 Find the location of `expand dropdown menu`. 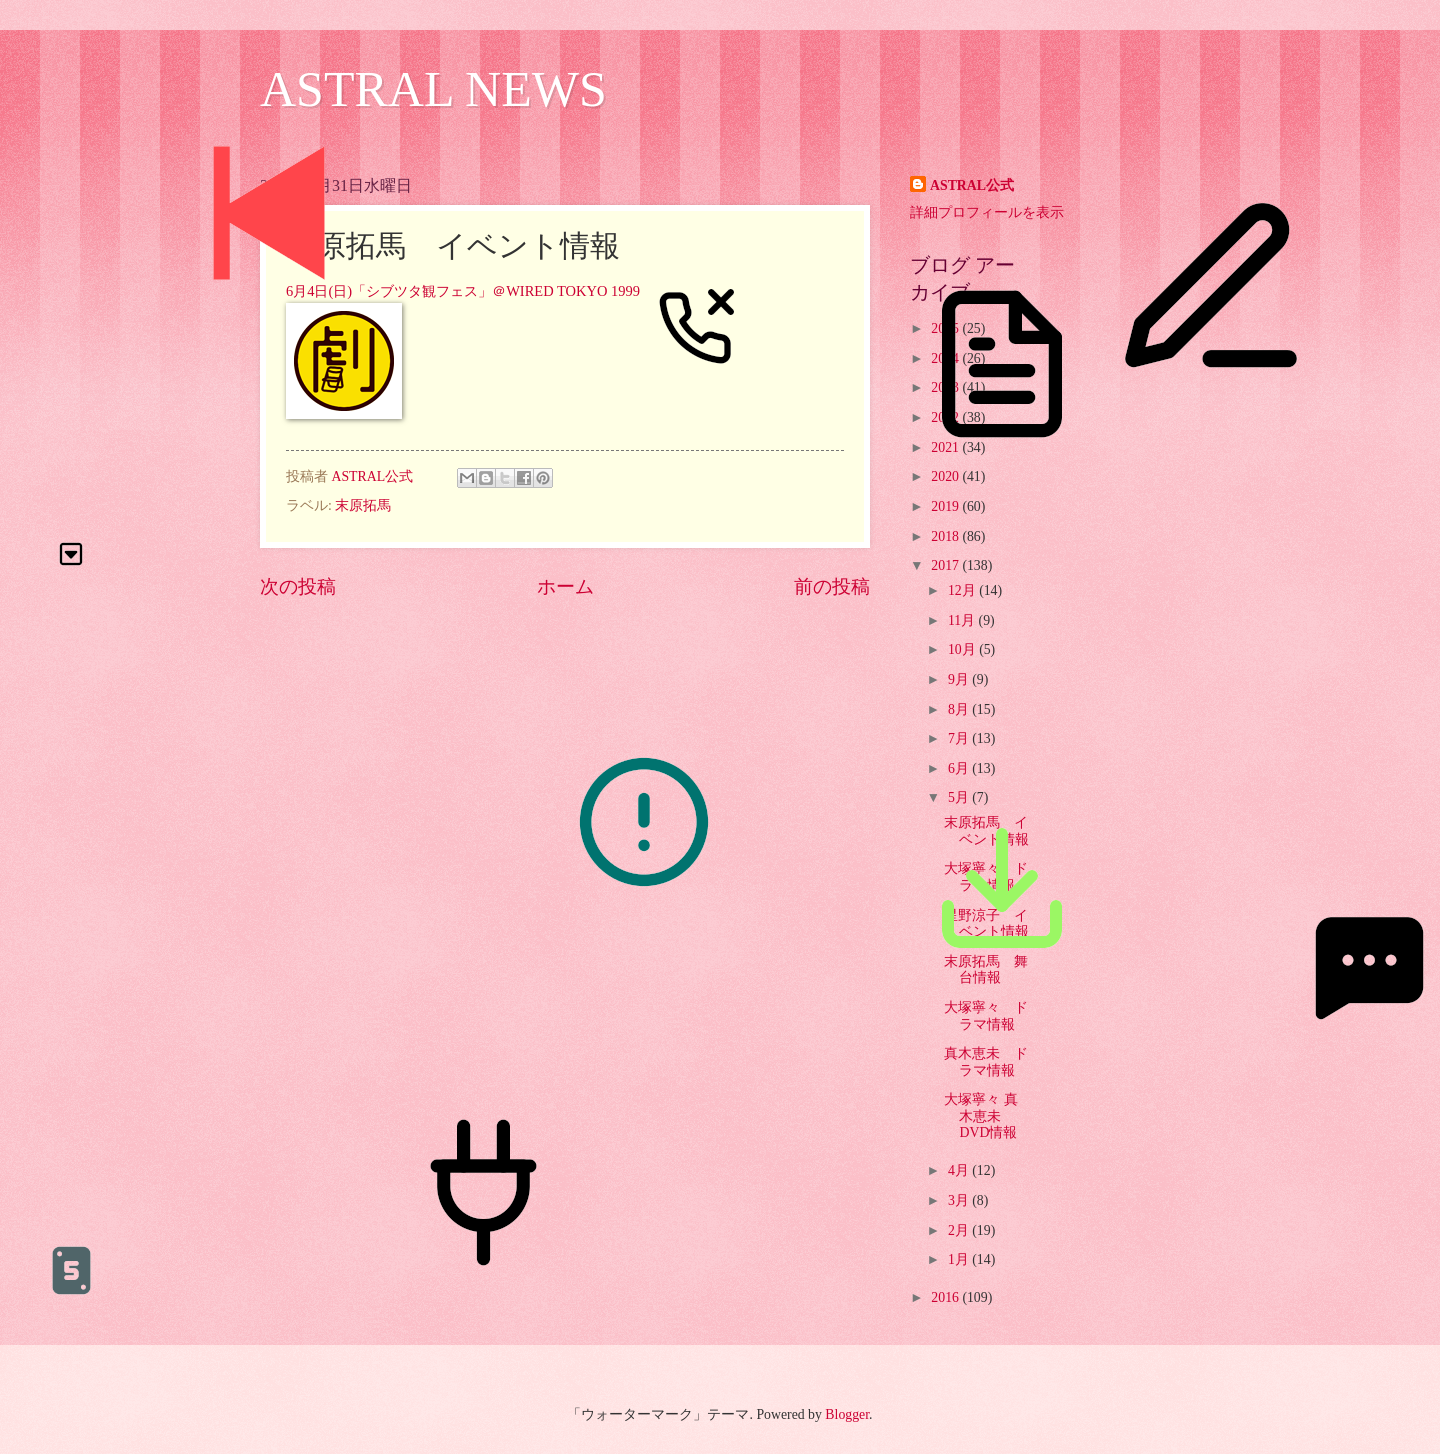

expand dropdown menu is located at coordinates (71, 554).